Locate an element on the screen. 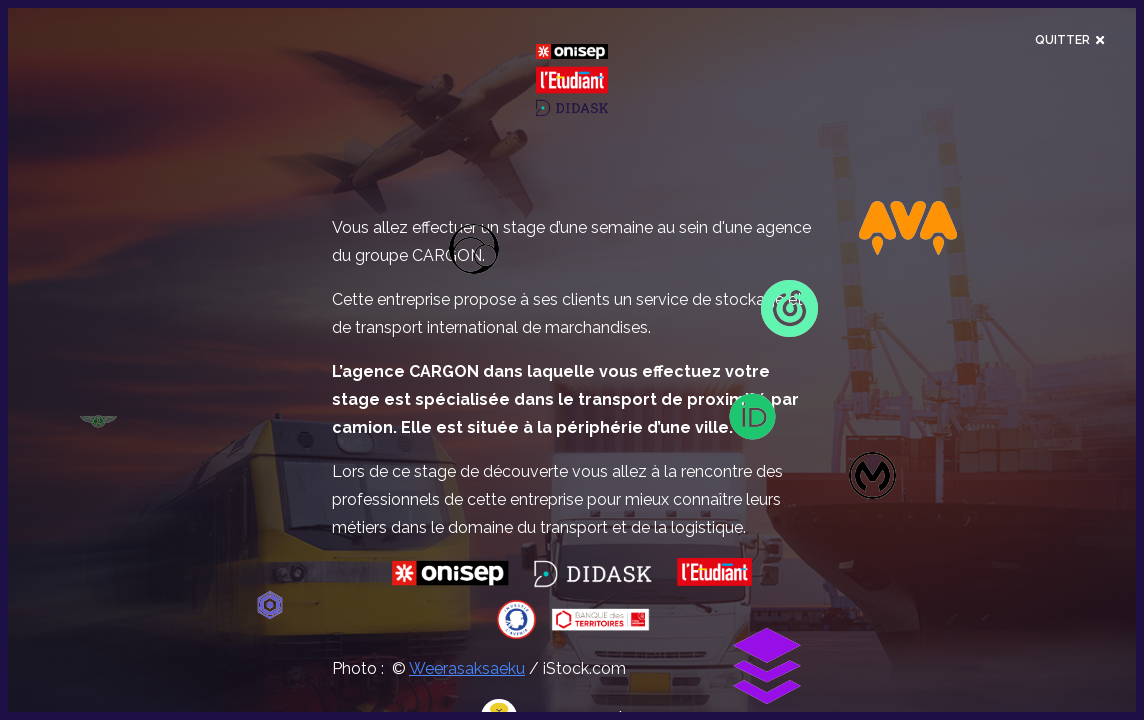 Image resolution: width=1144 pixels, height=720 pixels. pagseguro payment service logo is located at coordinates (474, 249).